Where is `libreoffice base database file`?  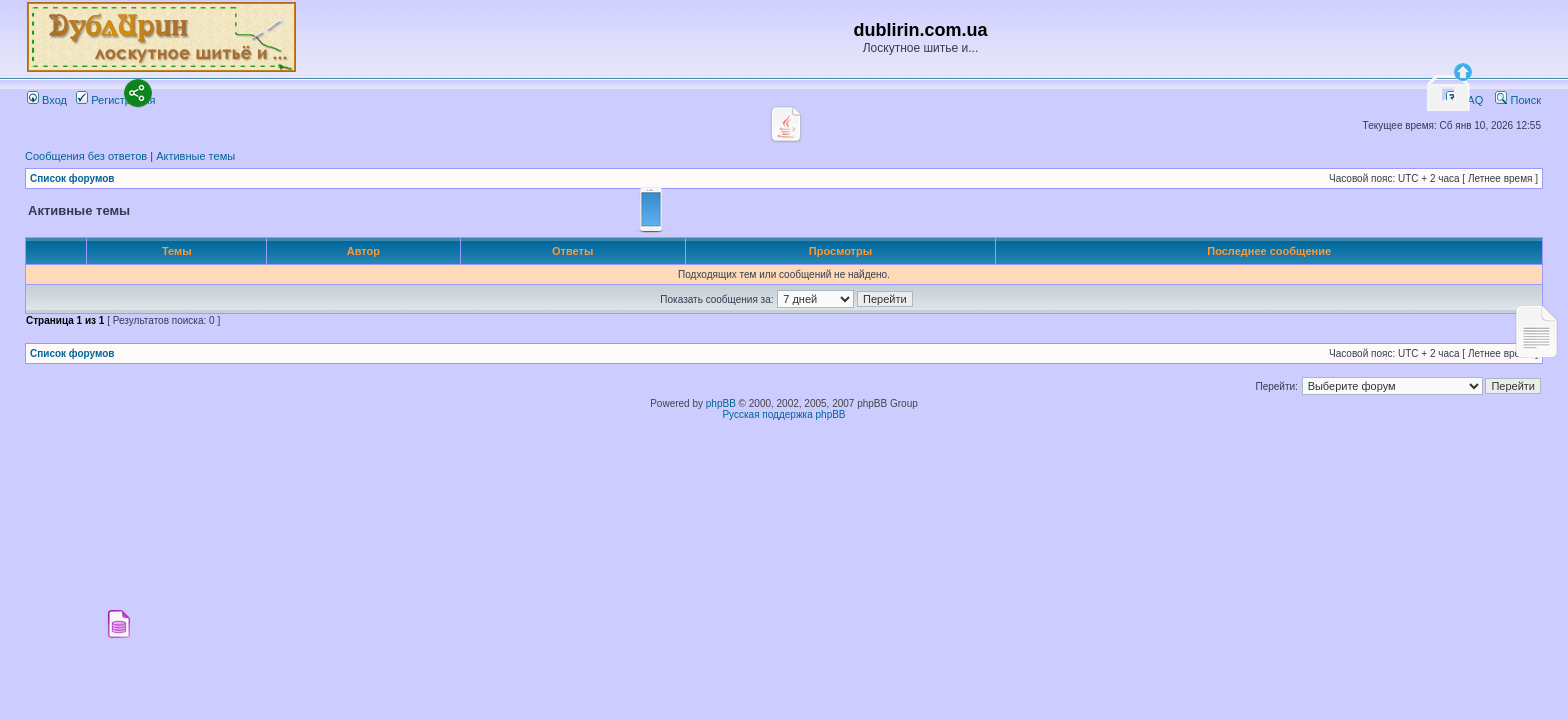 libreoffice base database file is located at coordinates (119, 624).